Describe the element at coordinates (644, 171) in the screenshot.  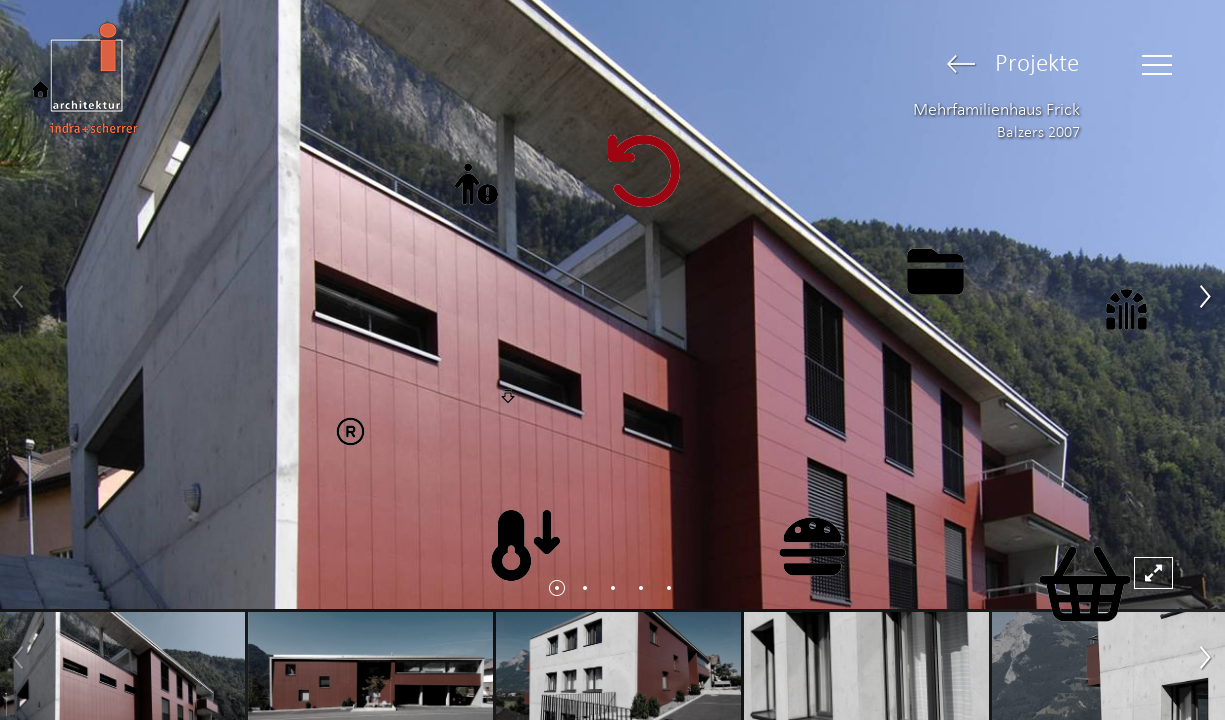
I see `undo the last action` at that location.